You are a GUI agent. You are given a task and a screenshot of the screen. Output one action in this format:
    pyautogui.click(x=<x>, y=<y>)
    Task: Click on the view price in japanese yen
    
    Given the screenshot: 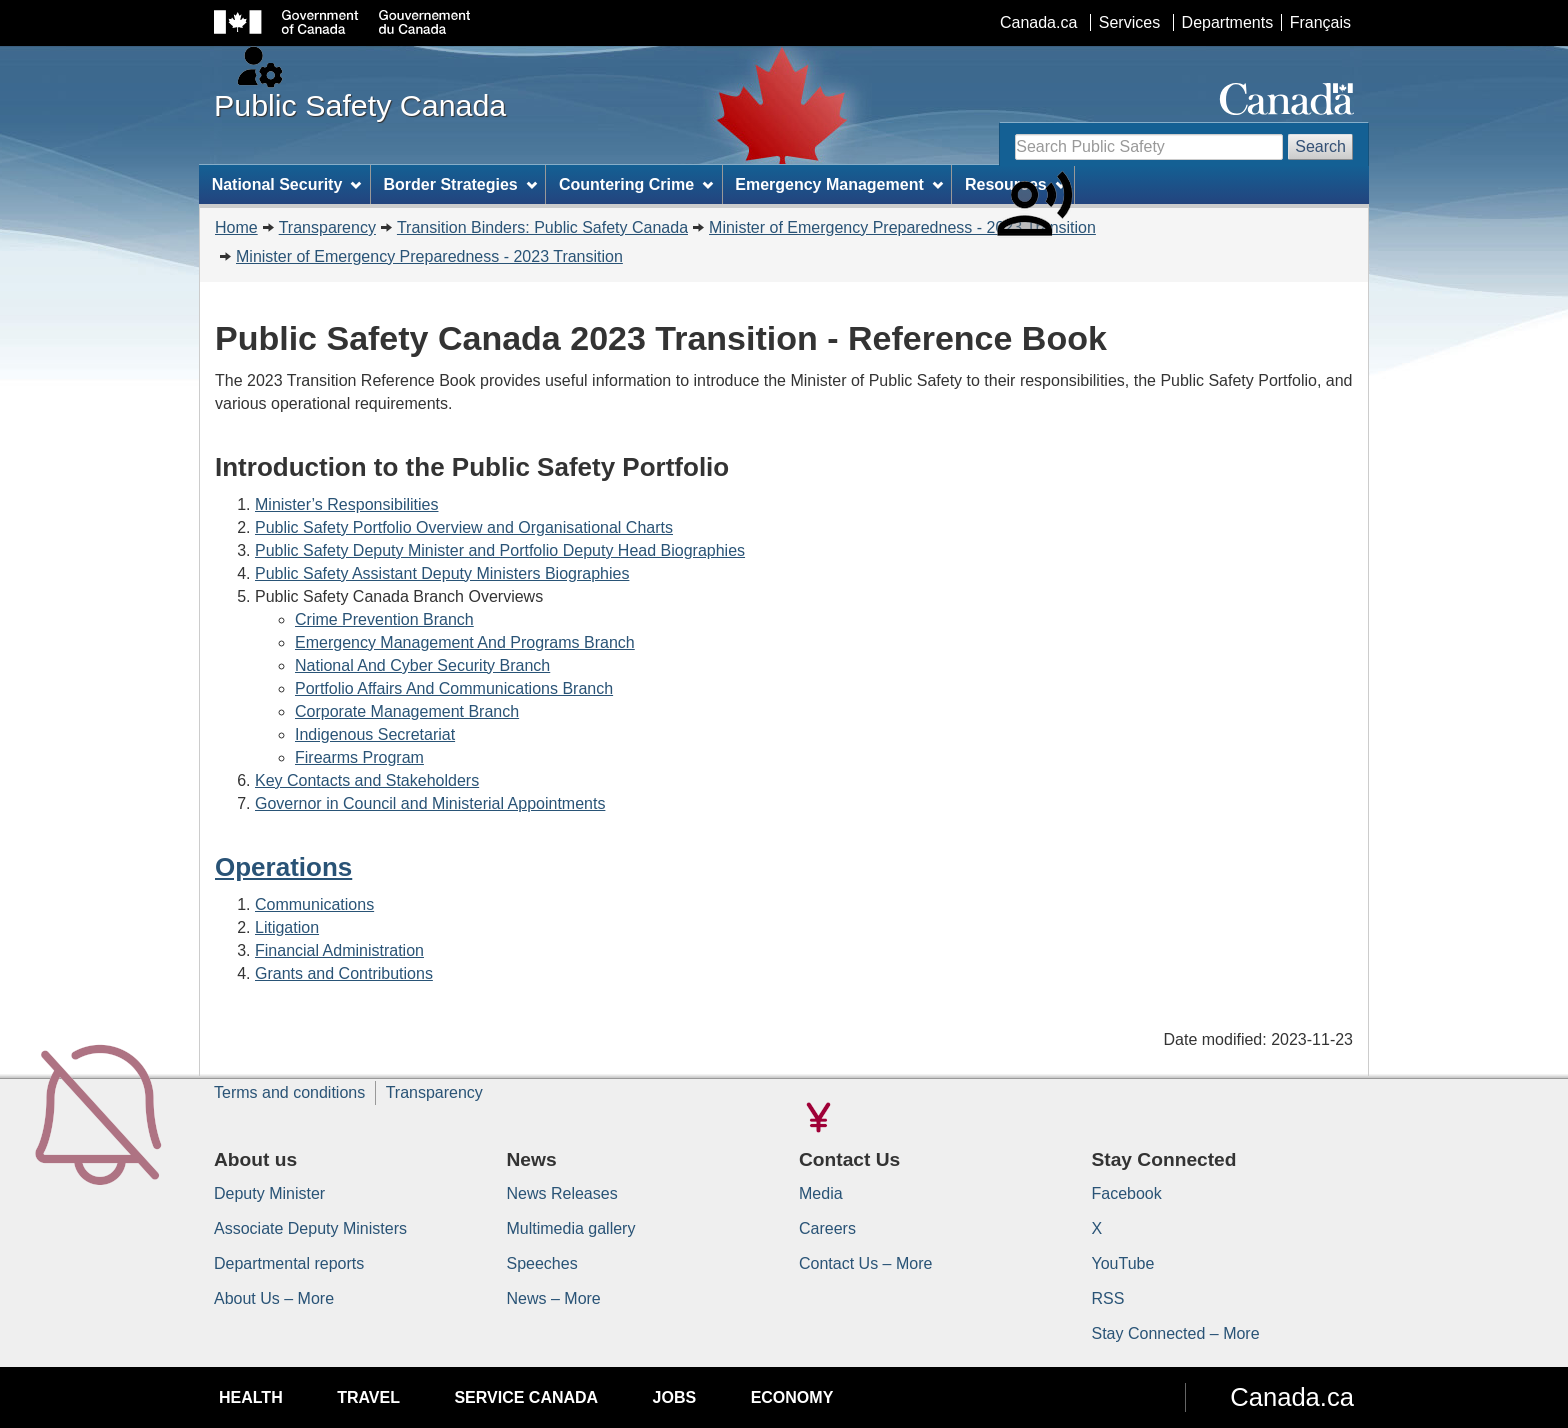 What is the action you would take?
    pyautogui.click(x=818, y=1117)
    